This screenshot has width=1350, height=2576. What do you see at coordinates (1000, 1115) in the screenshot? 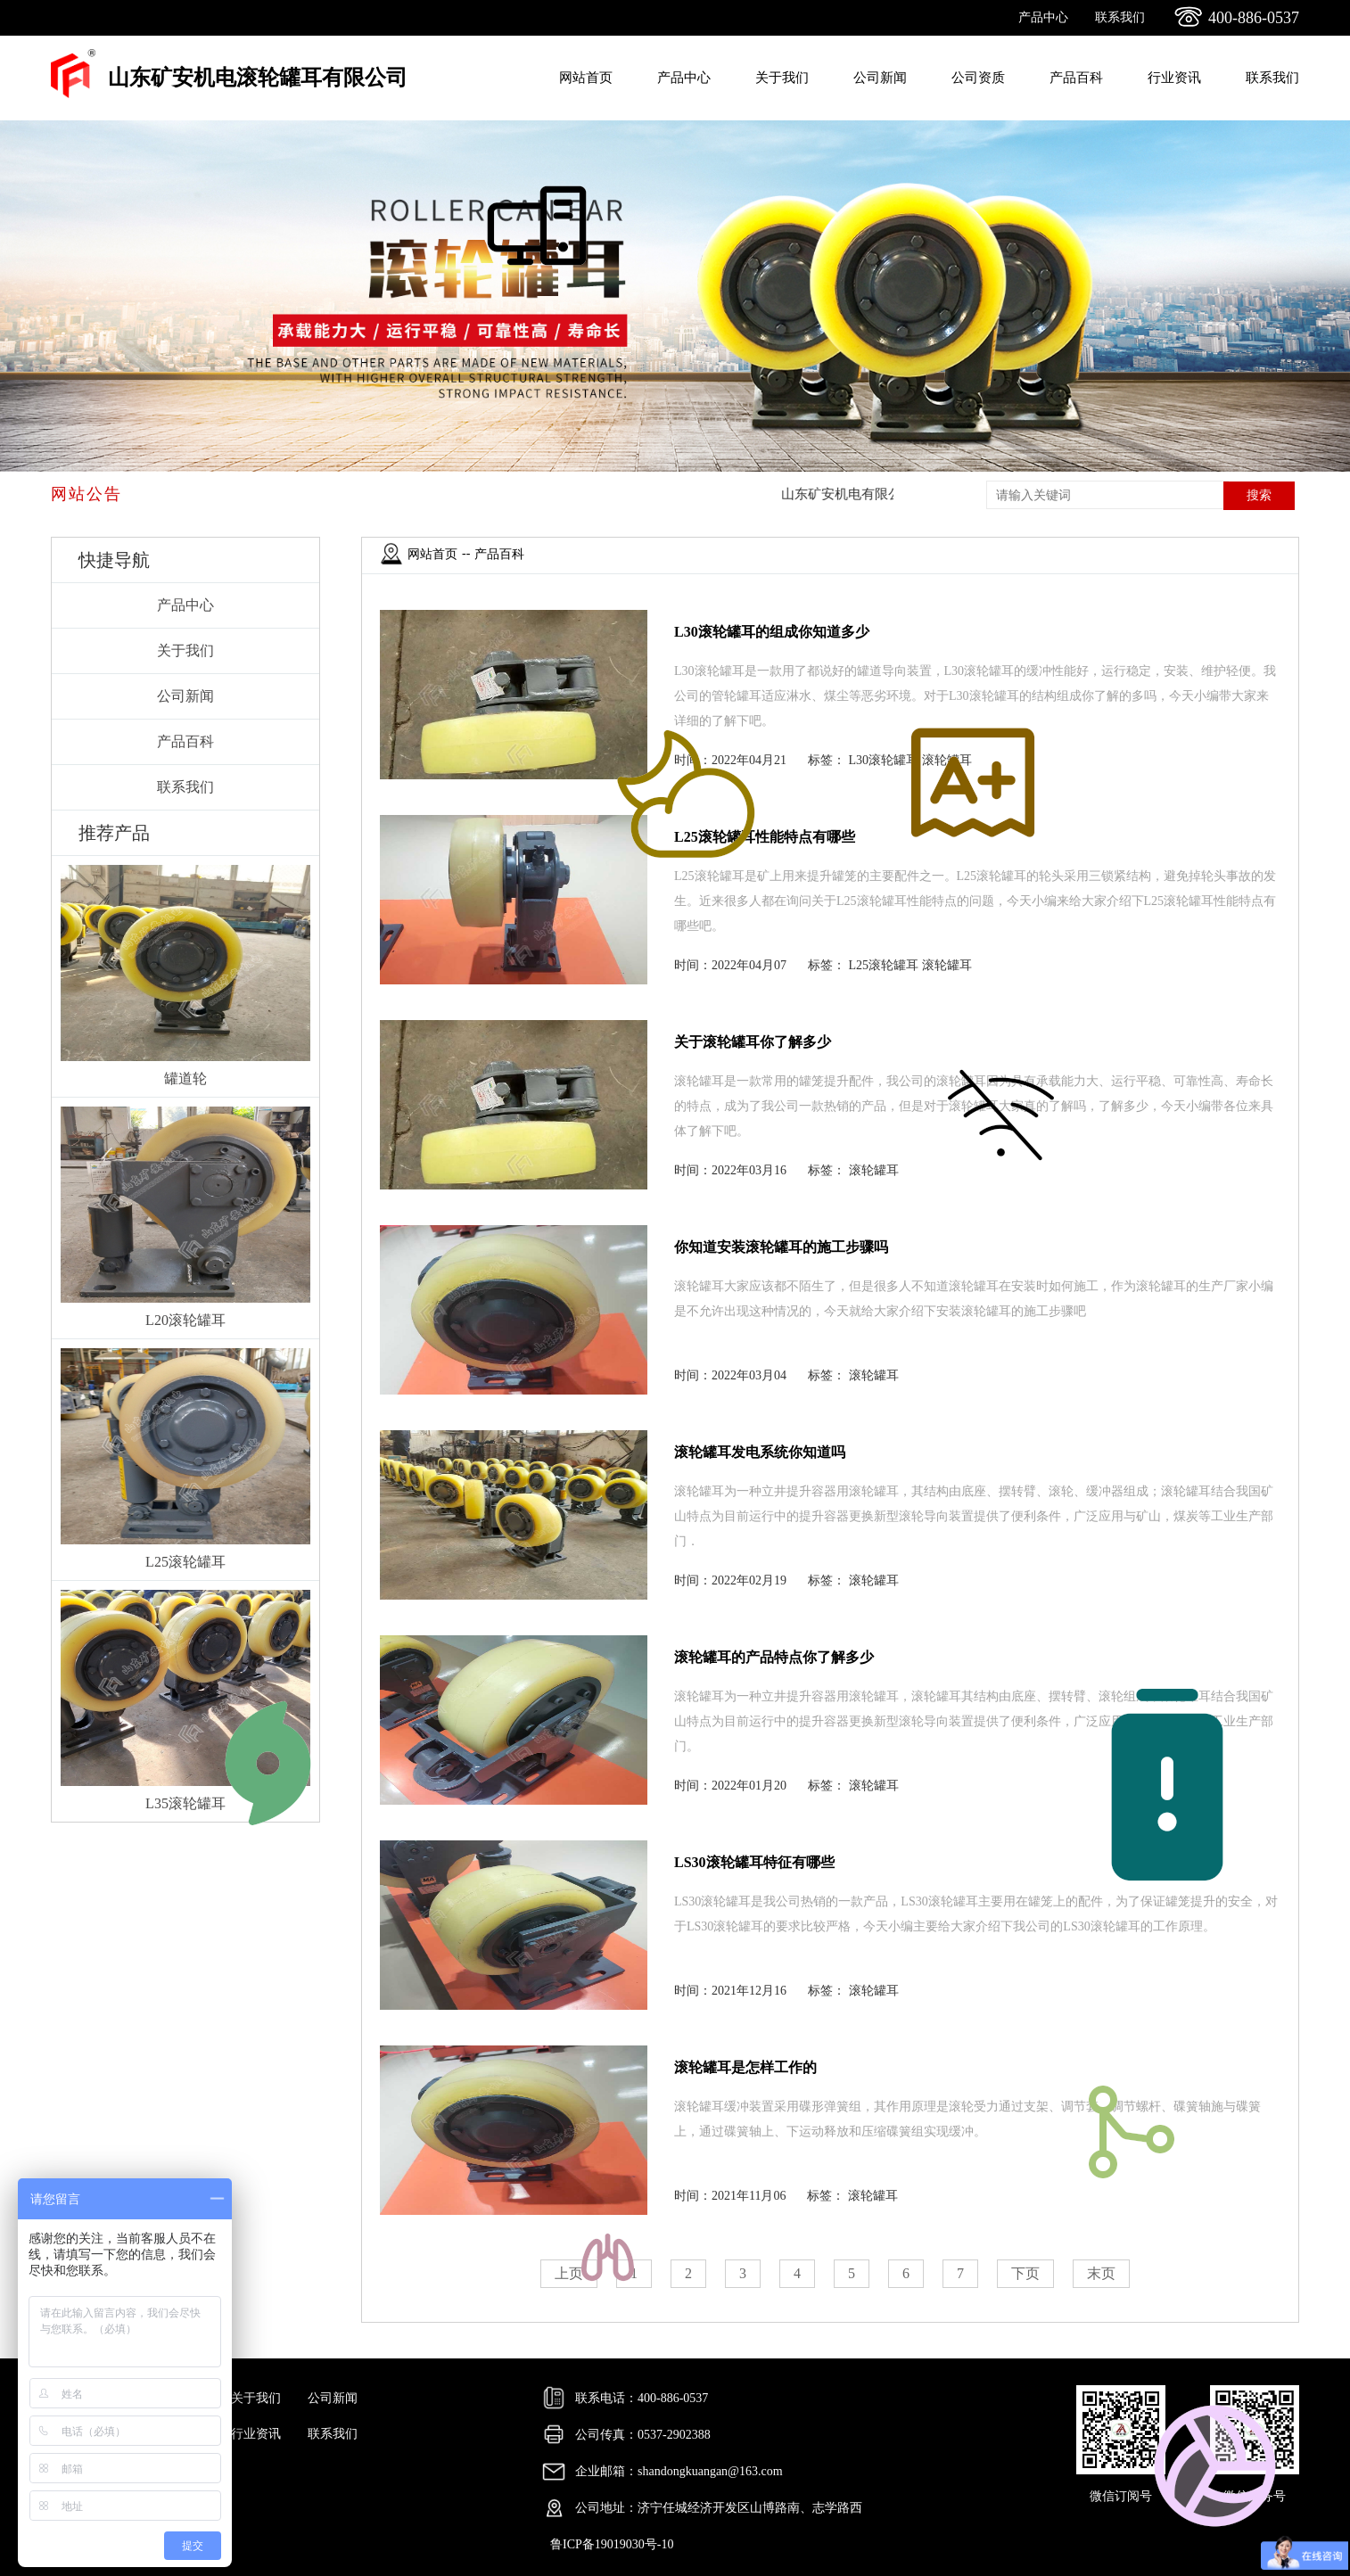
I see `indicates no wifi connection available` at bounding box center [1000, 1115].